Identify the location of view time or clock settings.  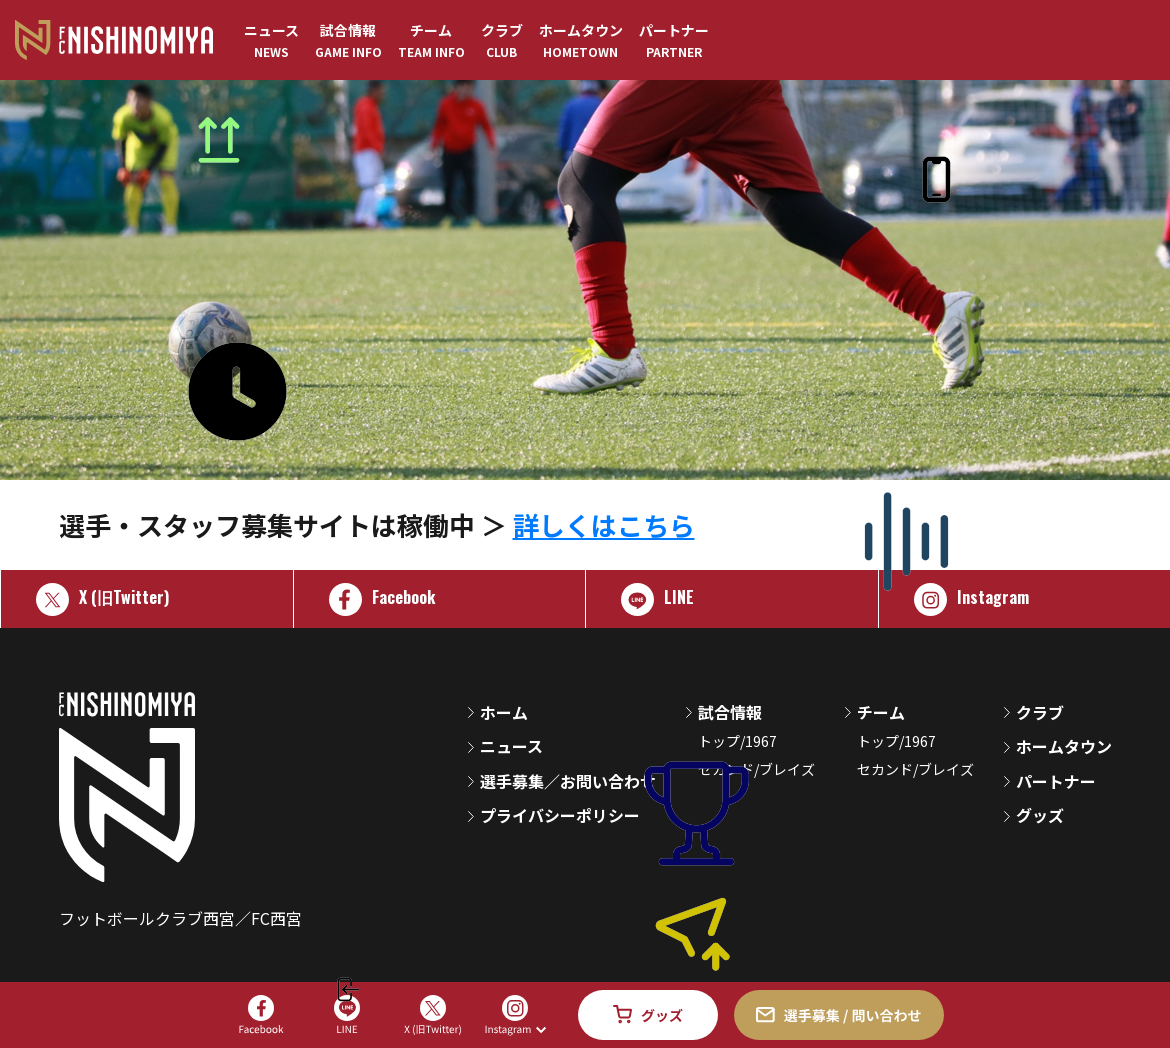
(237, 391).